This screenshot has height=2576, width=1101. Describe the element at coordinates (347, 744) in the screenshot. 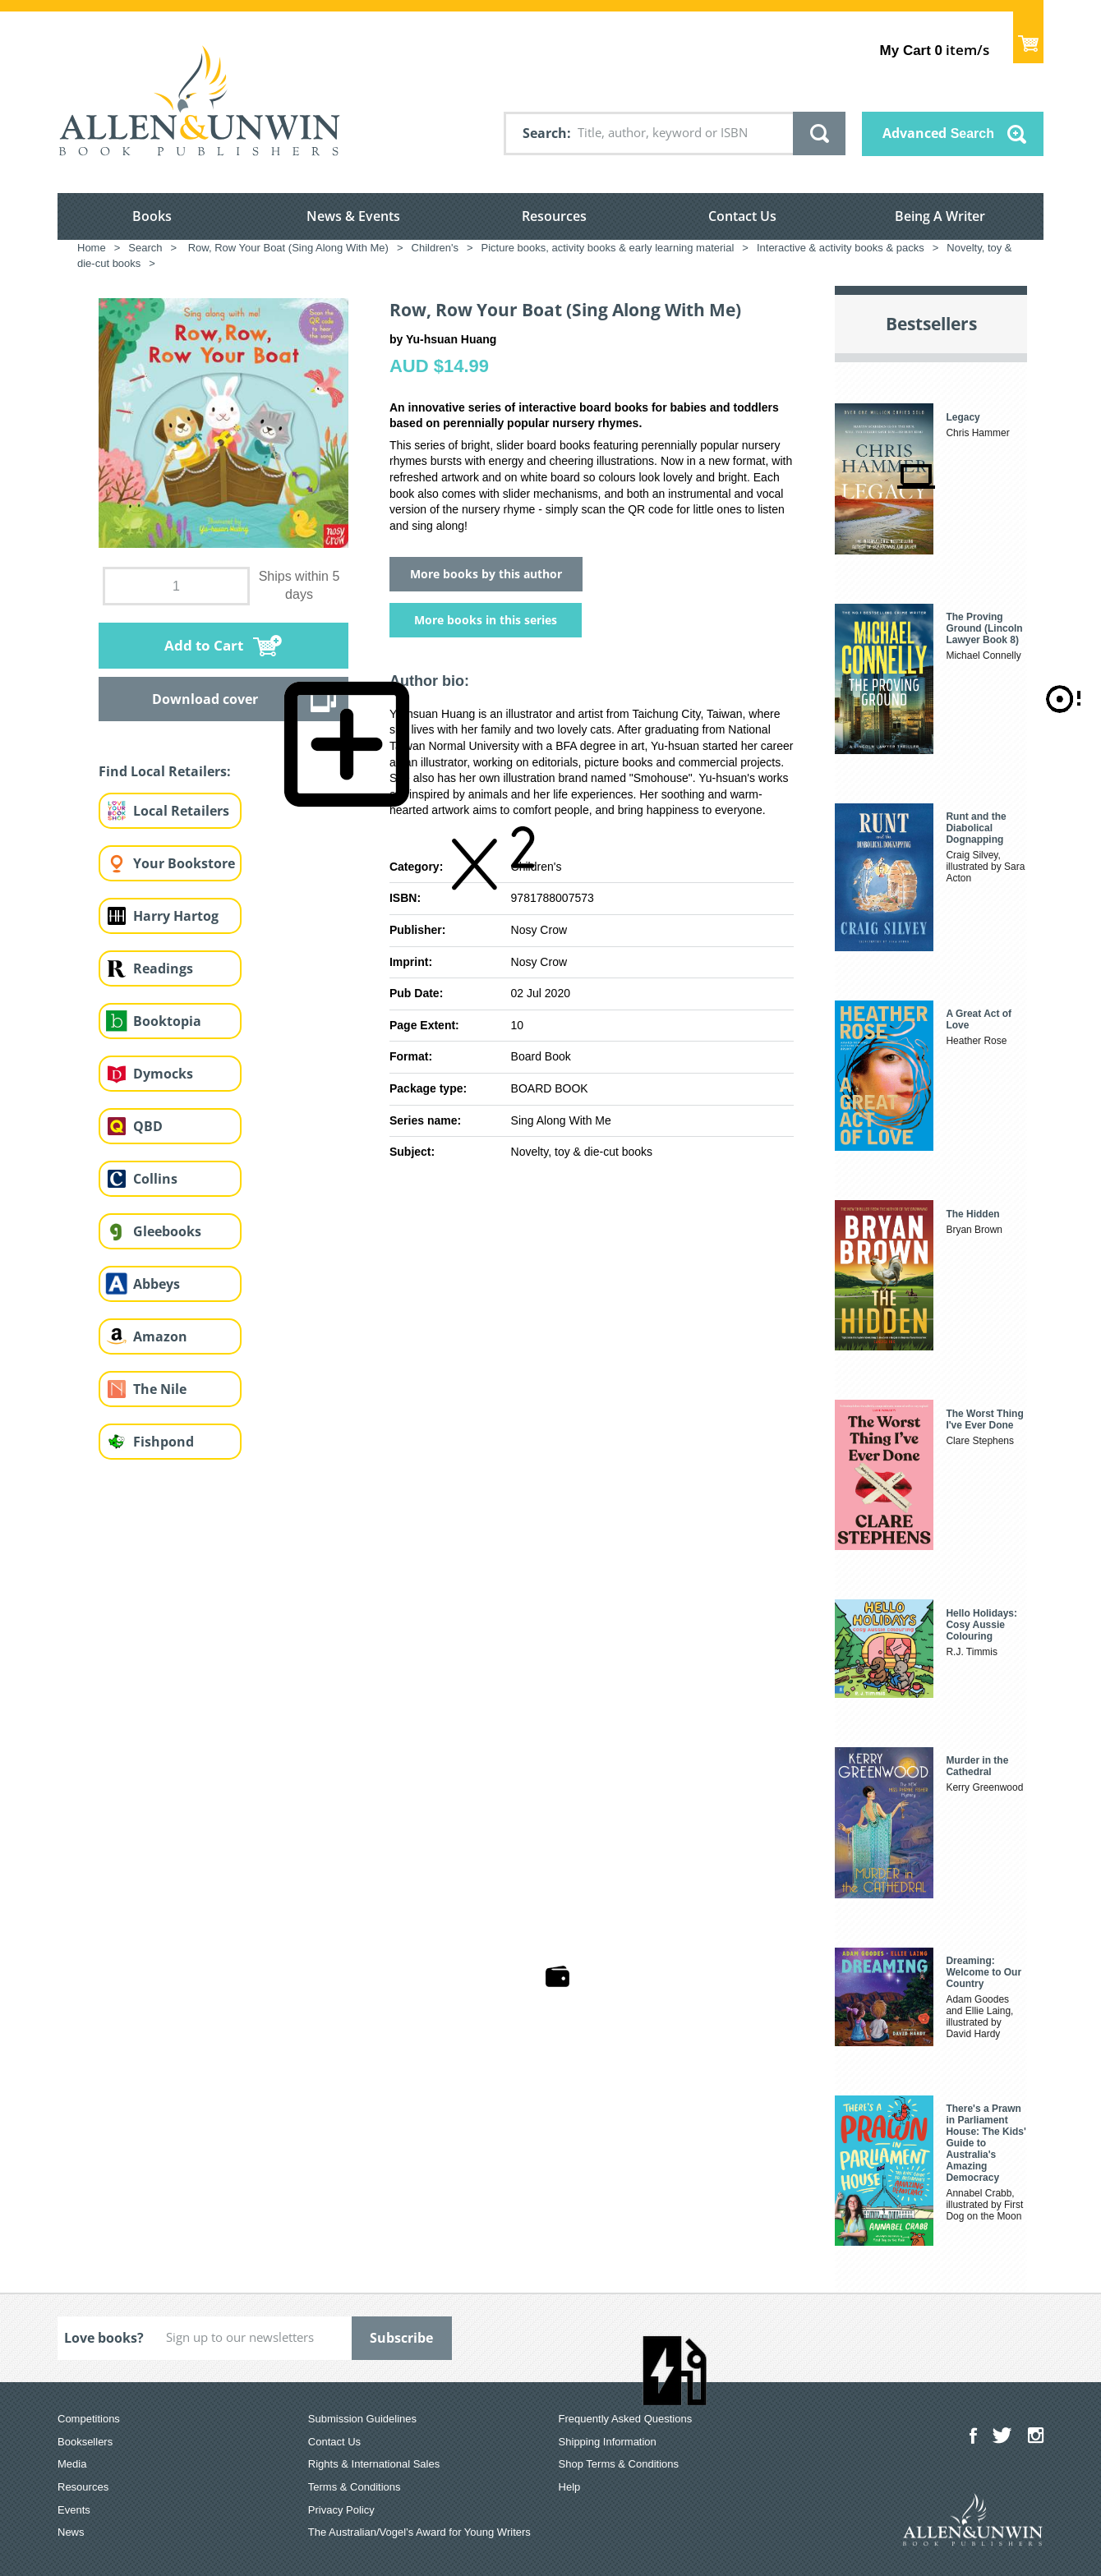

I see `add a new file to the diff` at that location.